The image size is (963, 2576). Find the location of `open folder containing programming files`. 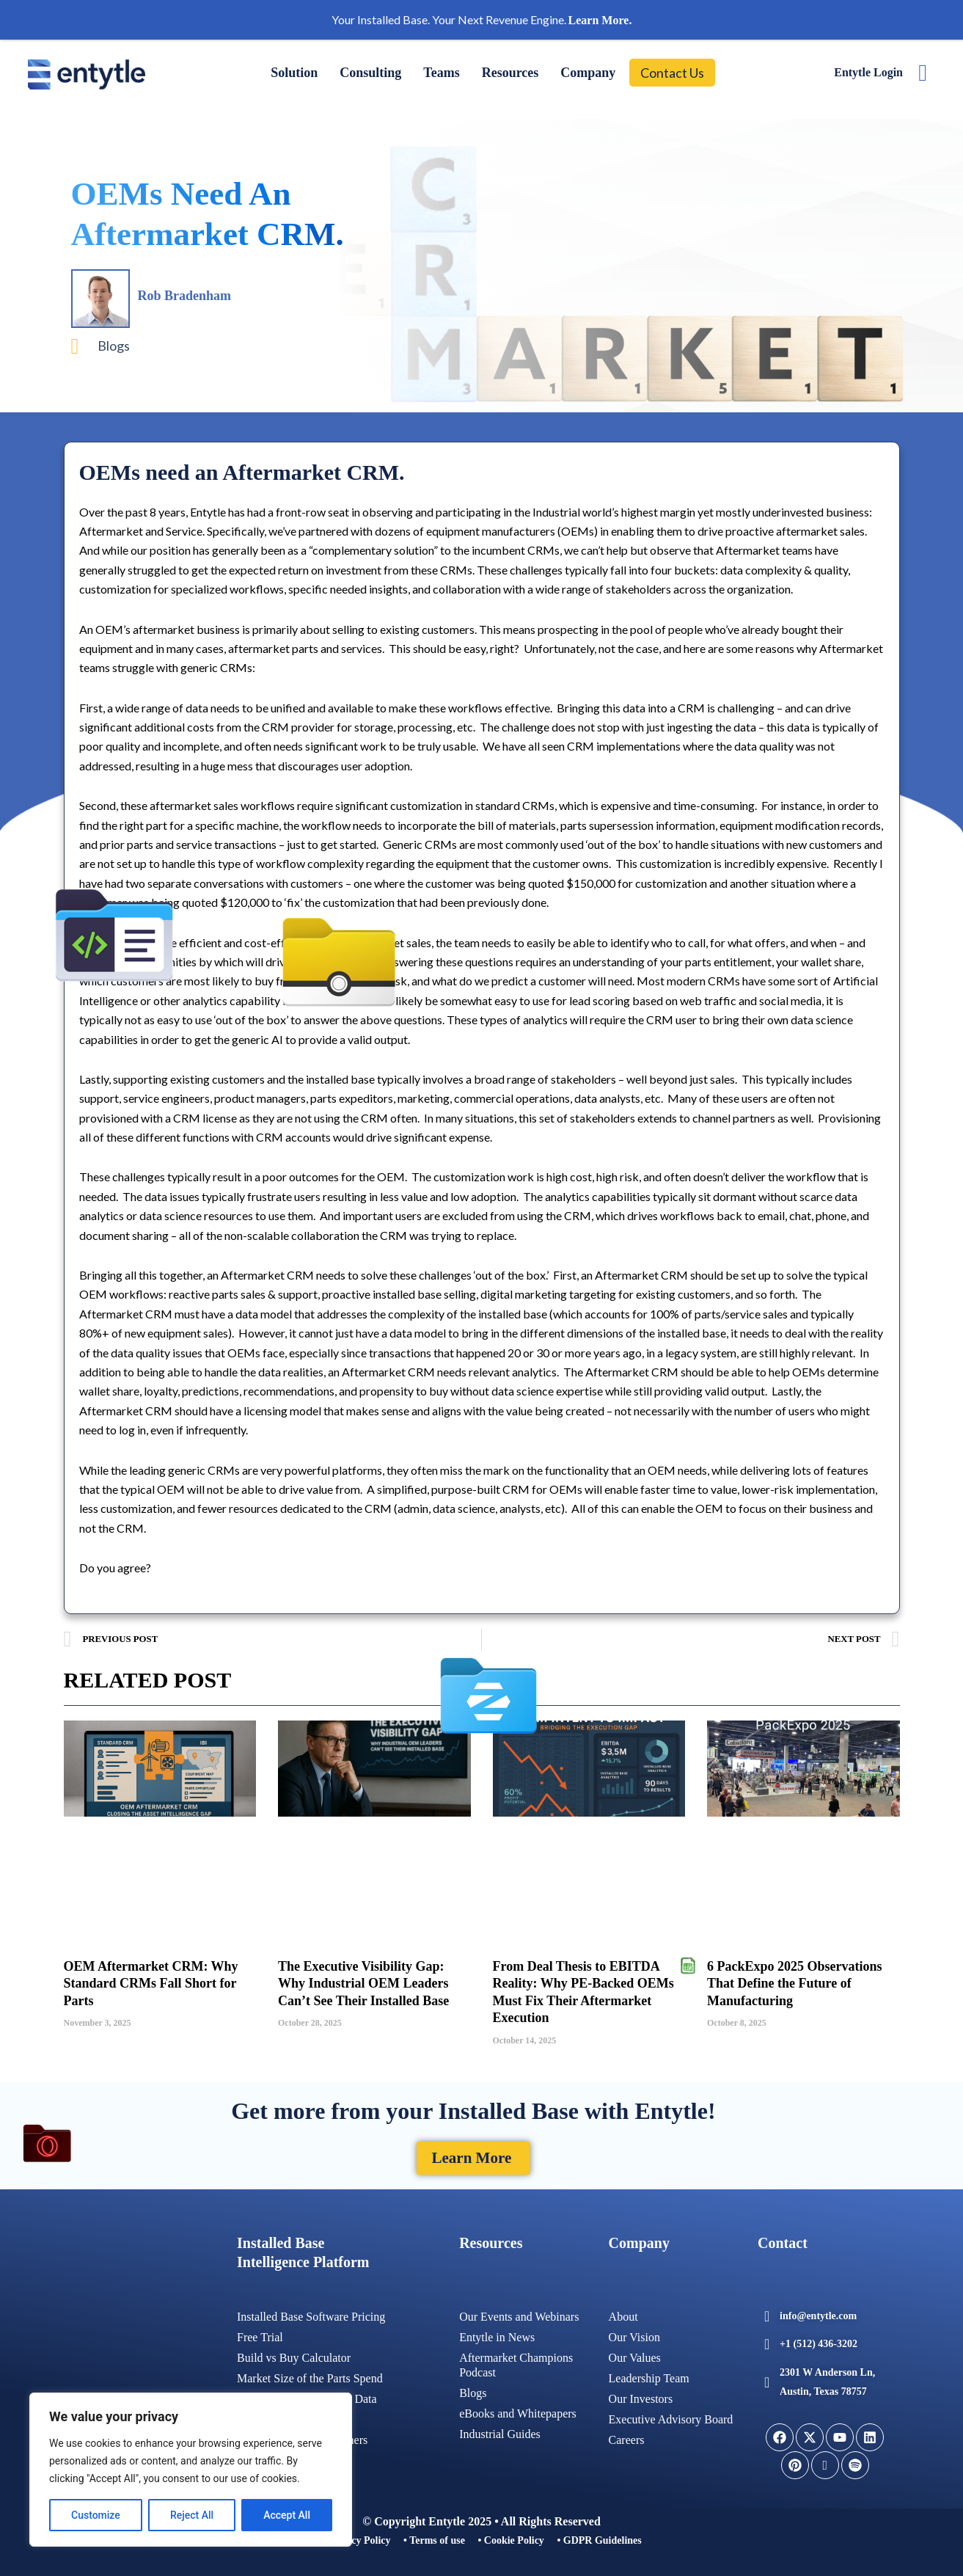

open folder containing programming files is located at coordinates (114, 938).